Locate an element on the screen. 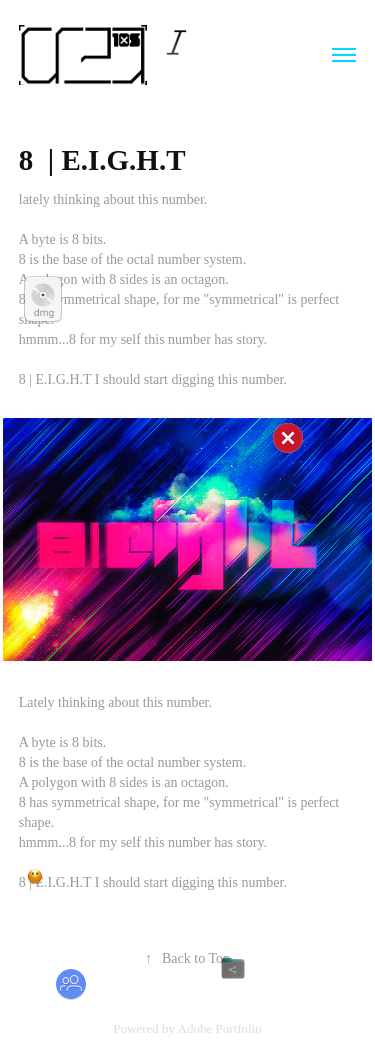 The image size is (375, 1063). cancel or close the current action is located at coordinates (288, 438).